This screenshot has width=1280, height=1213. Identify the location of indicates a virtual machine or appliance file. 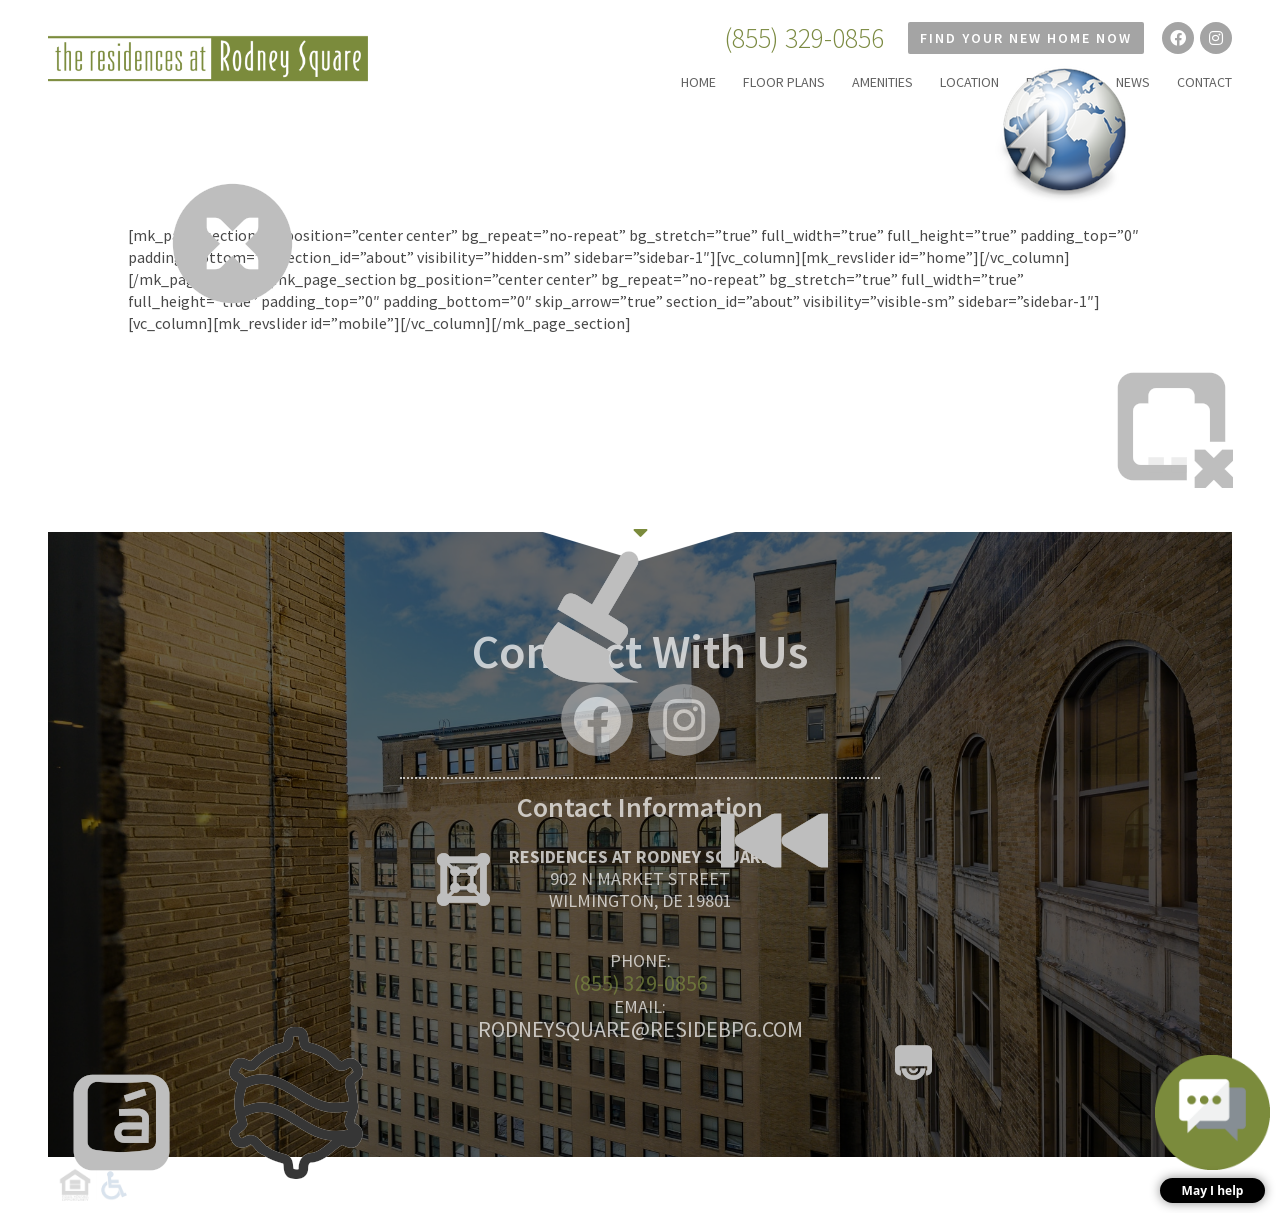
(463, 879).